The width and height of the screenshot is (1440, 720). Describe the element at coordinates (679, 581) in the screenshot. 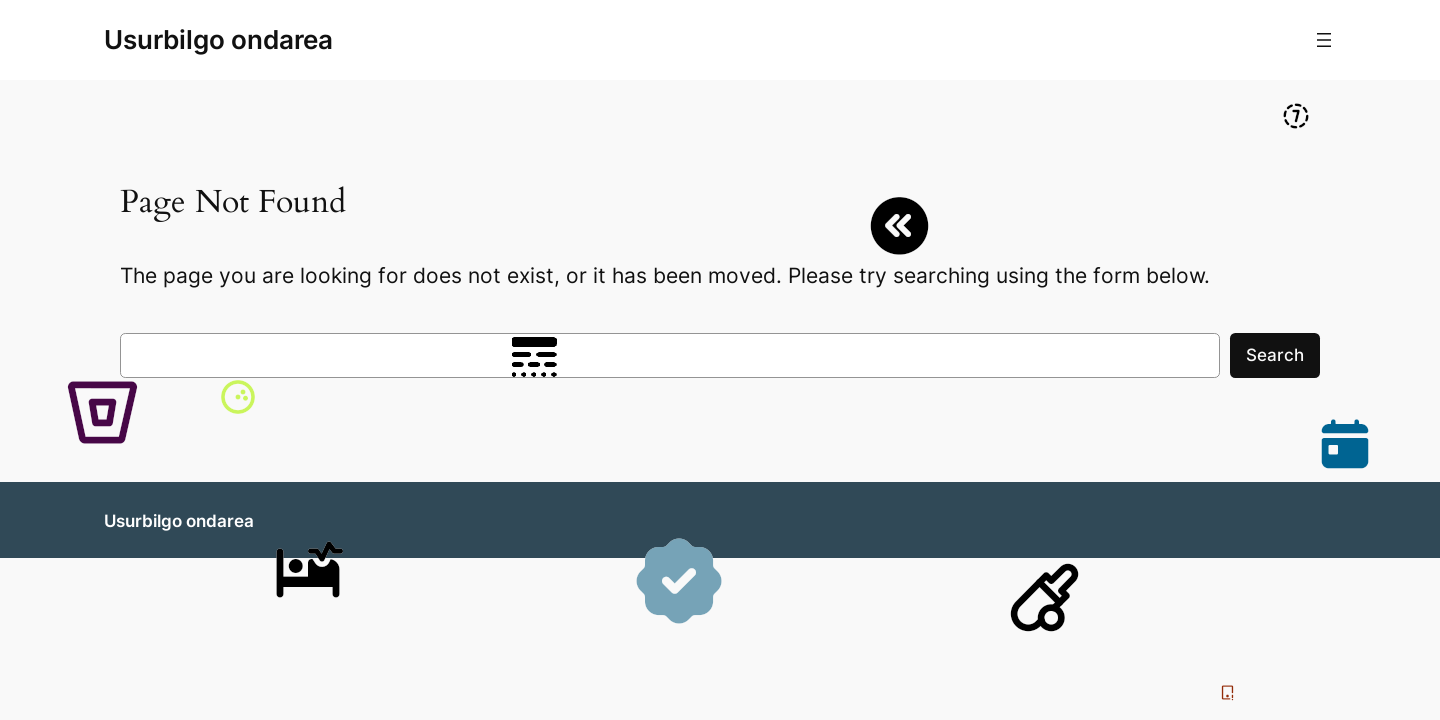

I see `verified account or official badge` at that location.